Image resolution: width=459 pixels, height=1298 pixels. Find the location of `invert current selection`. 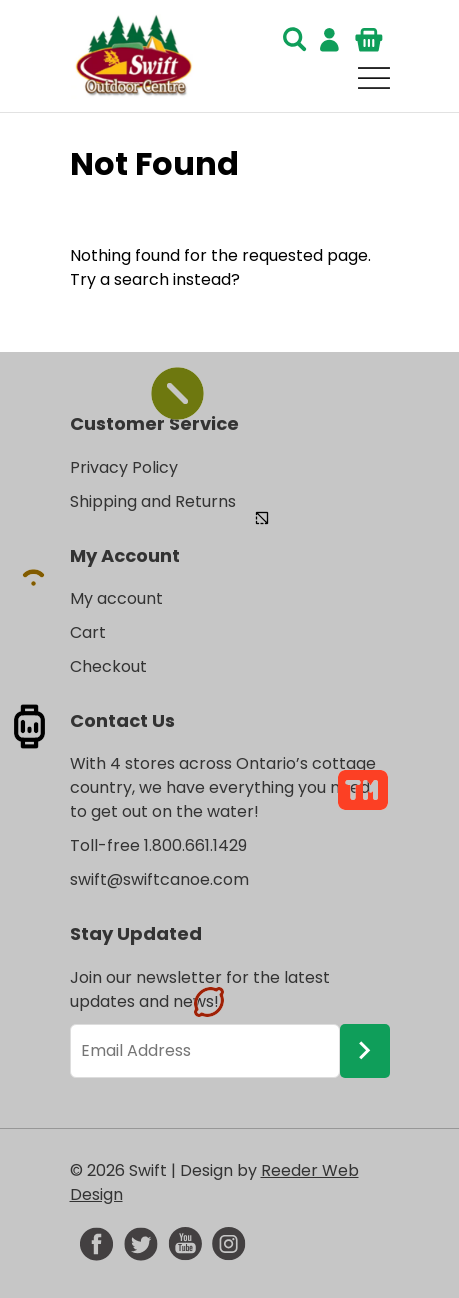

invert current selection is located at coordinates (262, 518).